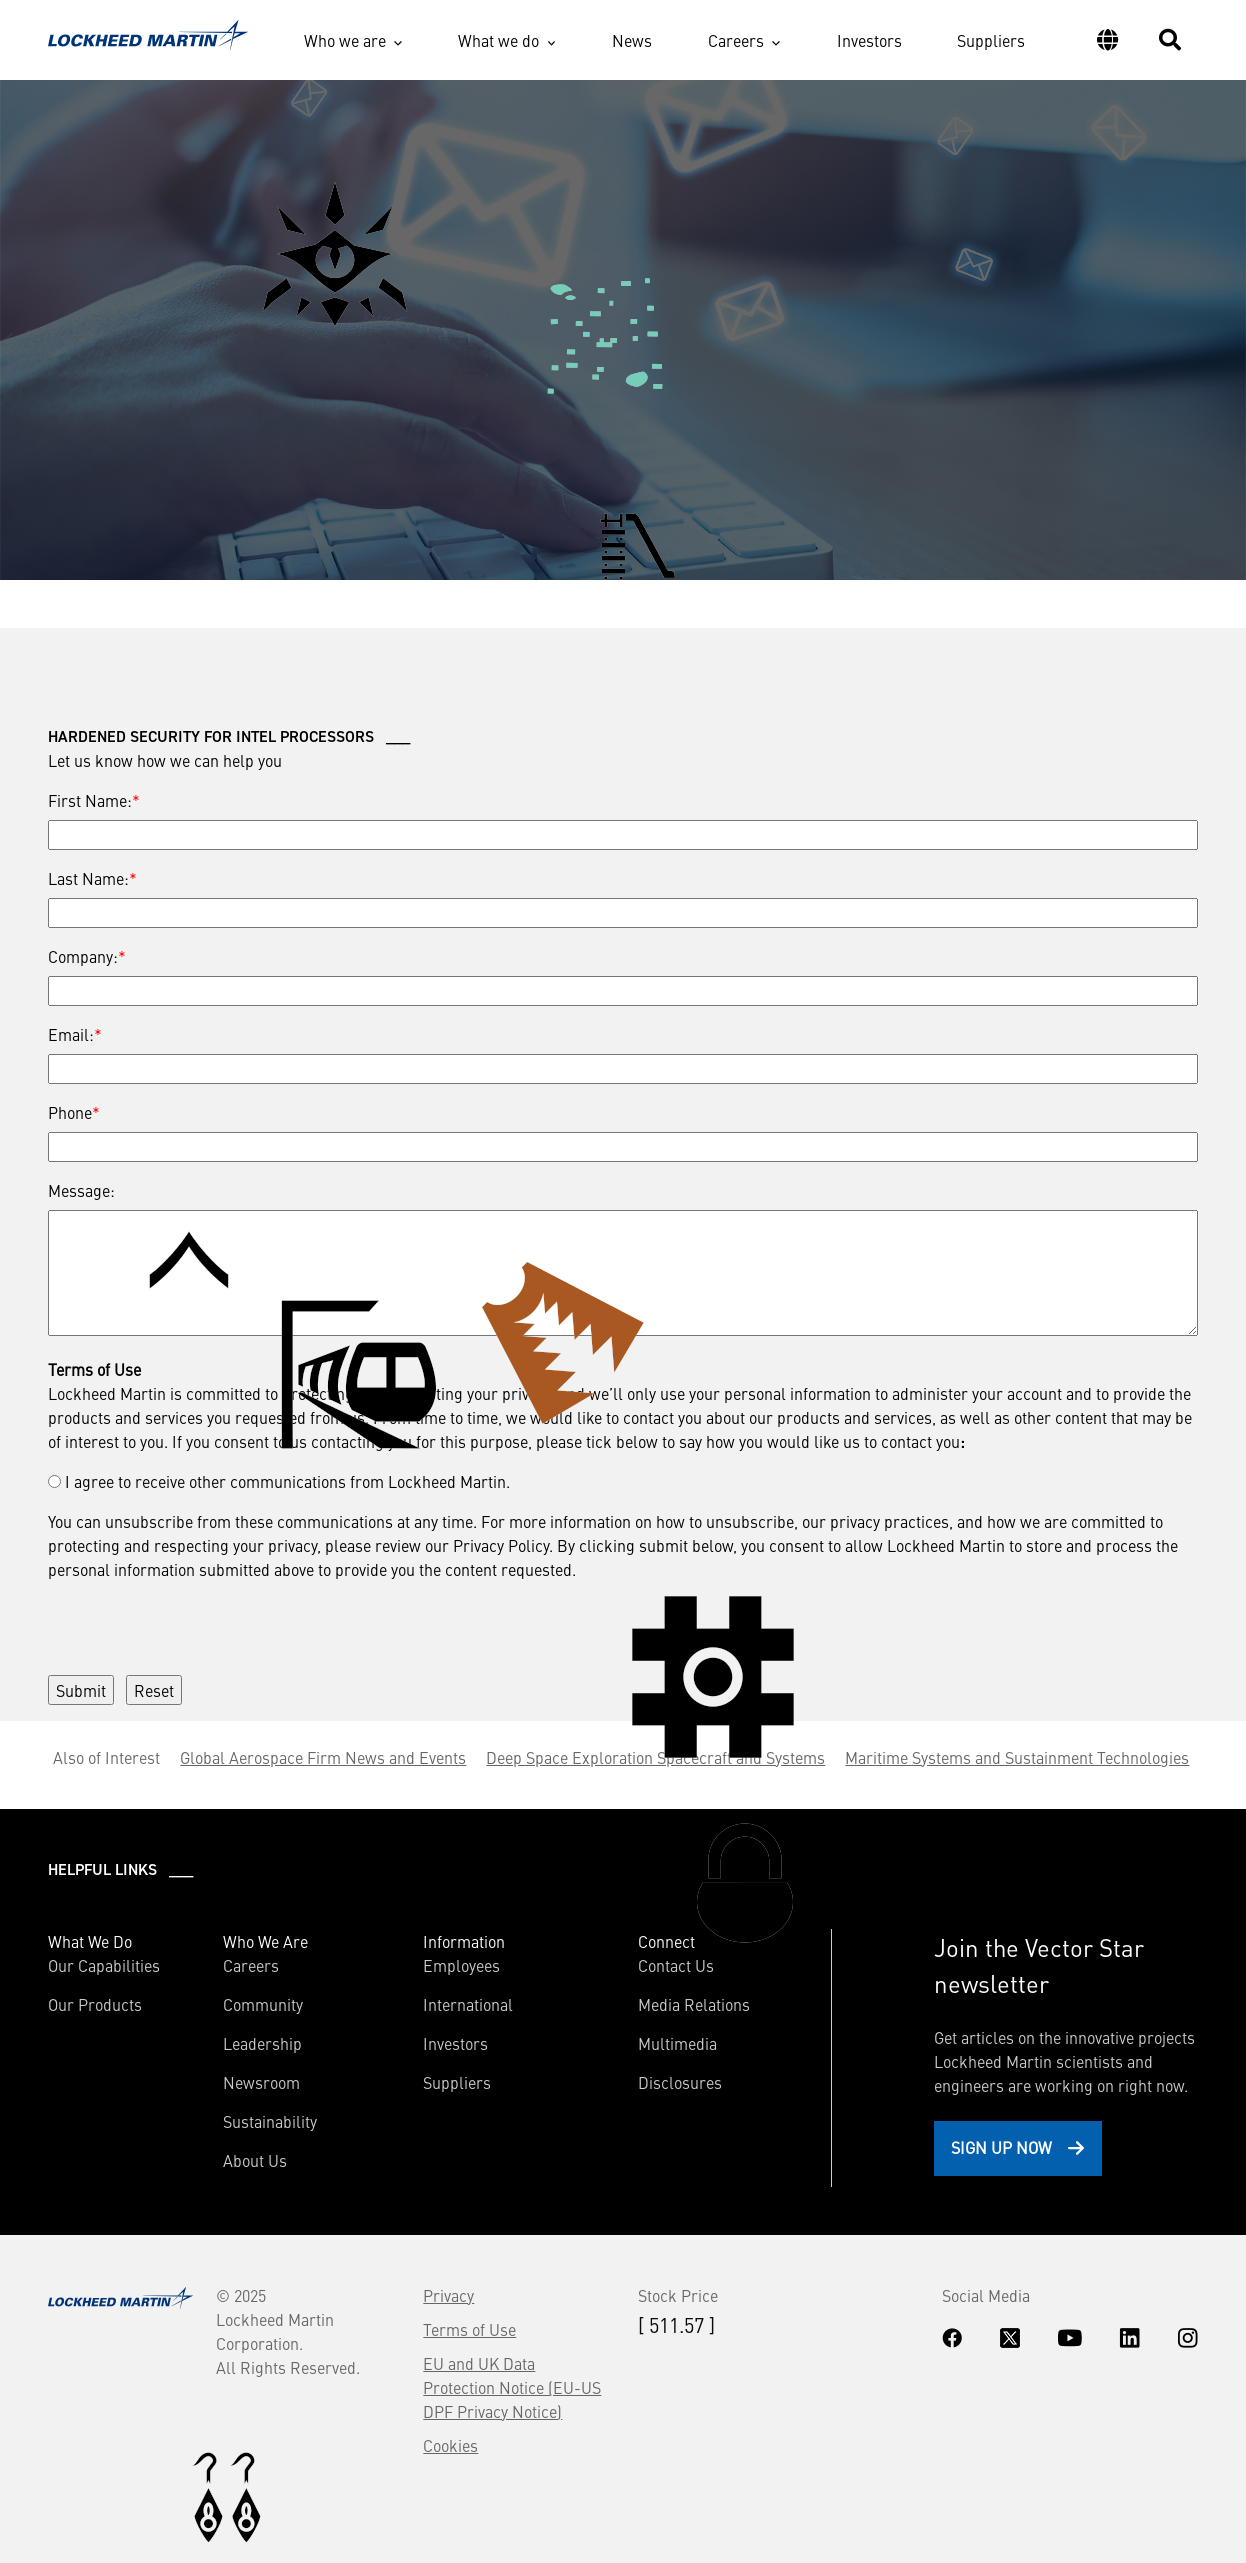 The height and width of the screenshot is (2563, 1246). What do you see at coordinates (637, 540) in the screenshot?
I see `access playground or kids' play area` at bounding box center [637, 540].